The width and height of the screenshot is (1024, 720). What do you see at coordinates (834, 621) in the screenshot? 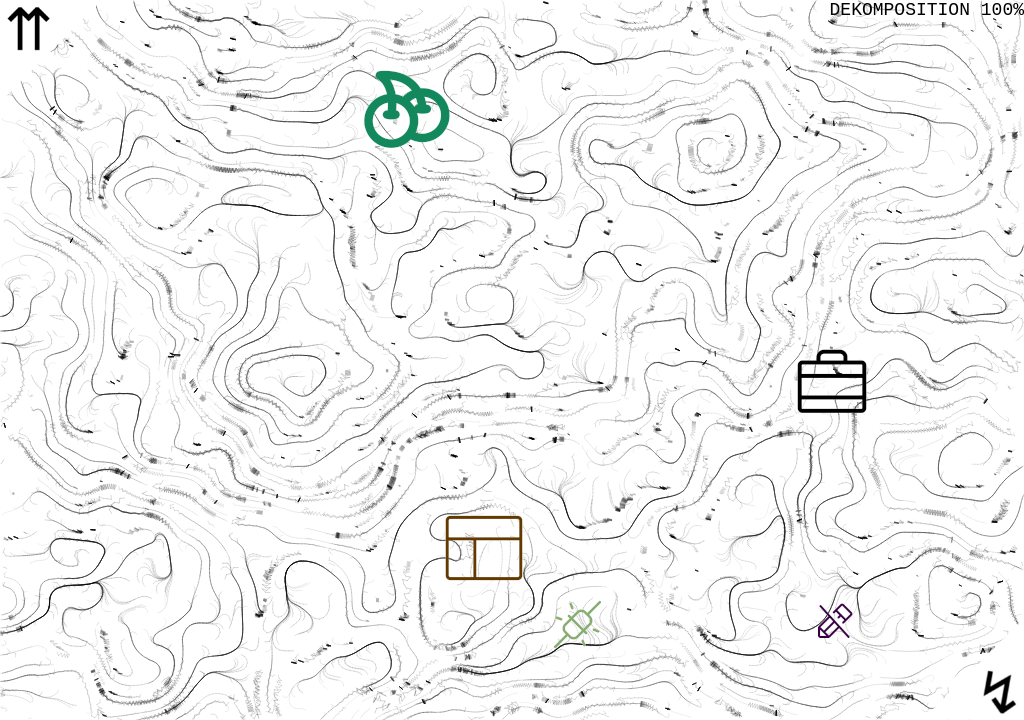
I see `editing is disabled or unavailable` at bounding box center [834, 621].